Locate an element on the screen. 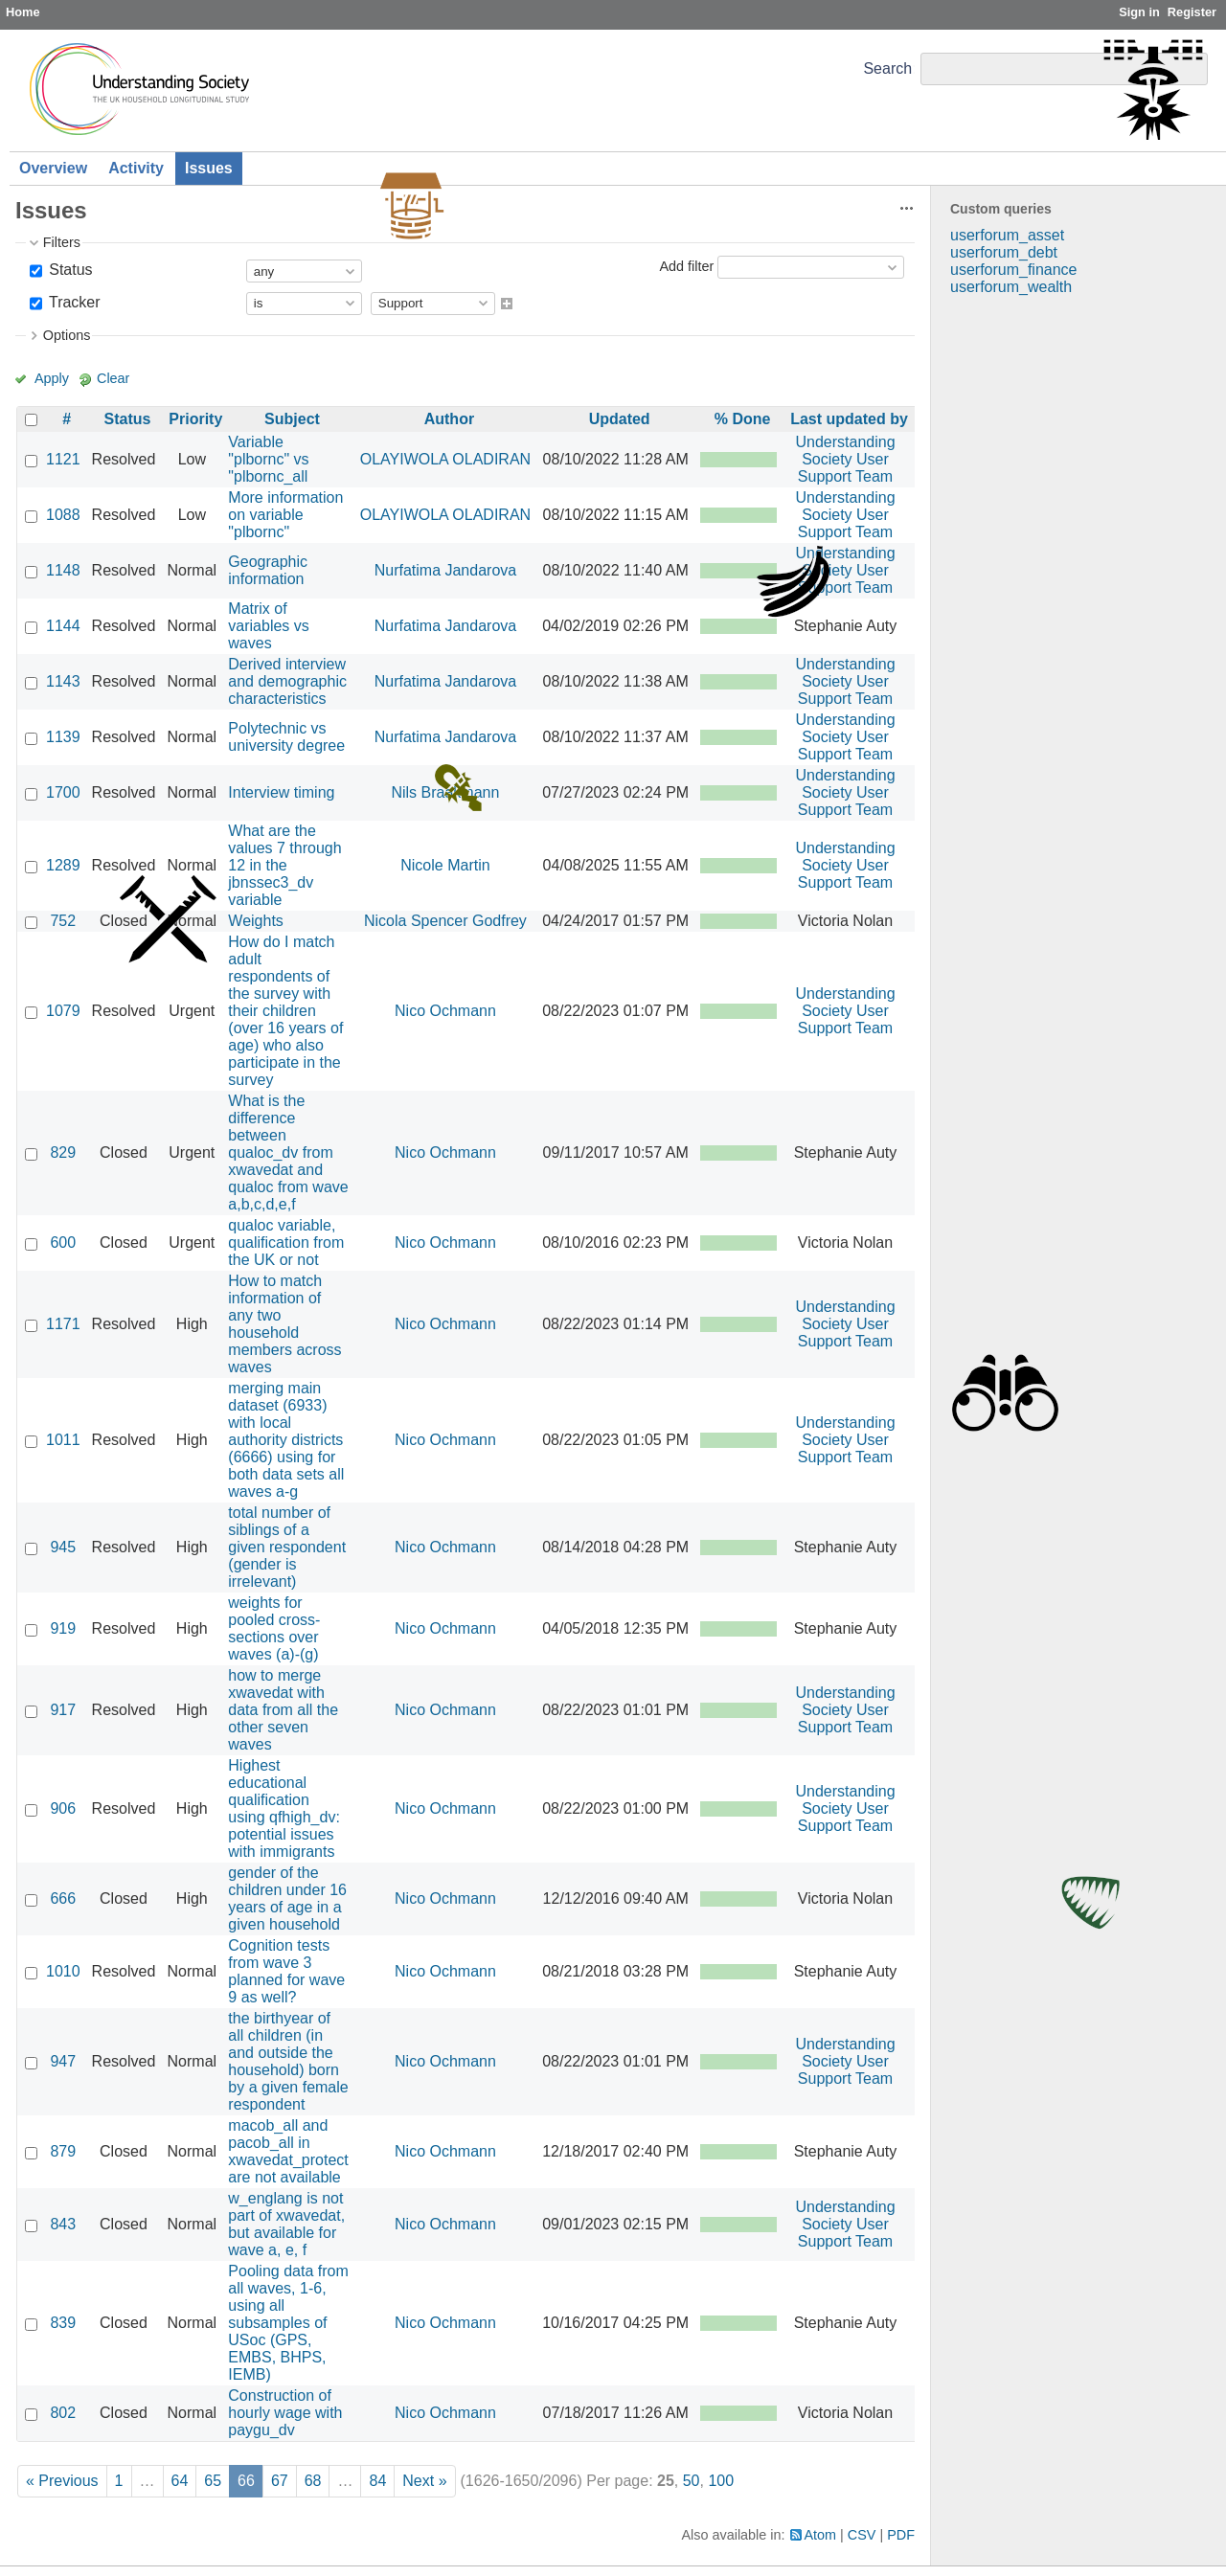  crafting or construction materials in a game inventory is located at coordinates (168, 917).